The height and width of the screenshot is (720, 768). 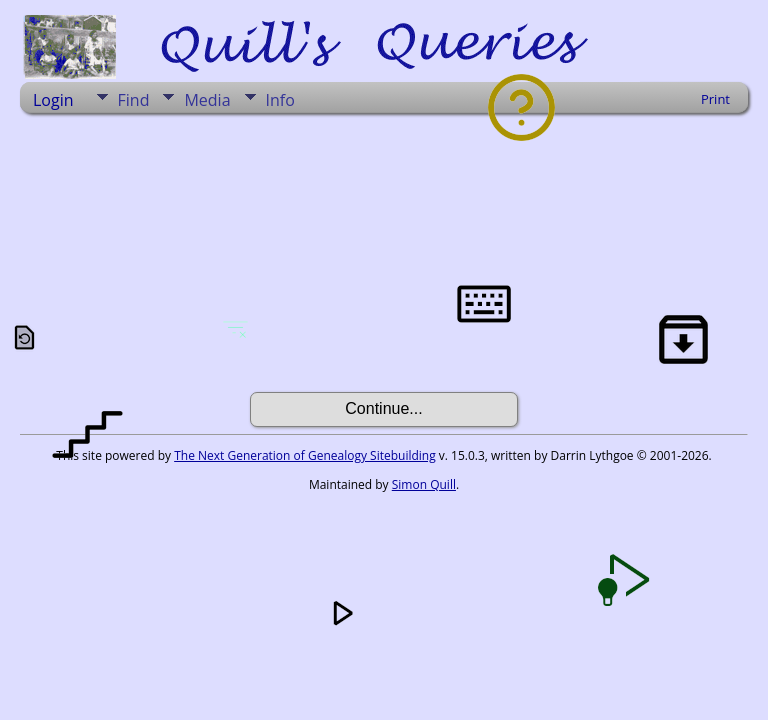 I want to click on clear all active filters, so click(x=235, y=326).